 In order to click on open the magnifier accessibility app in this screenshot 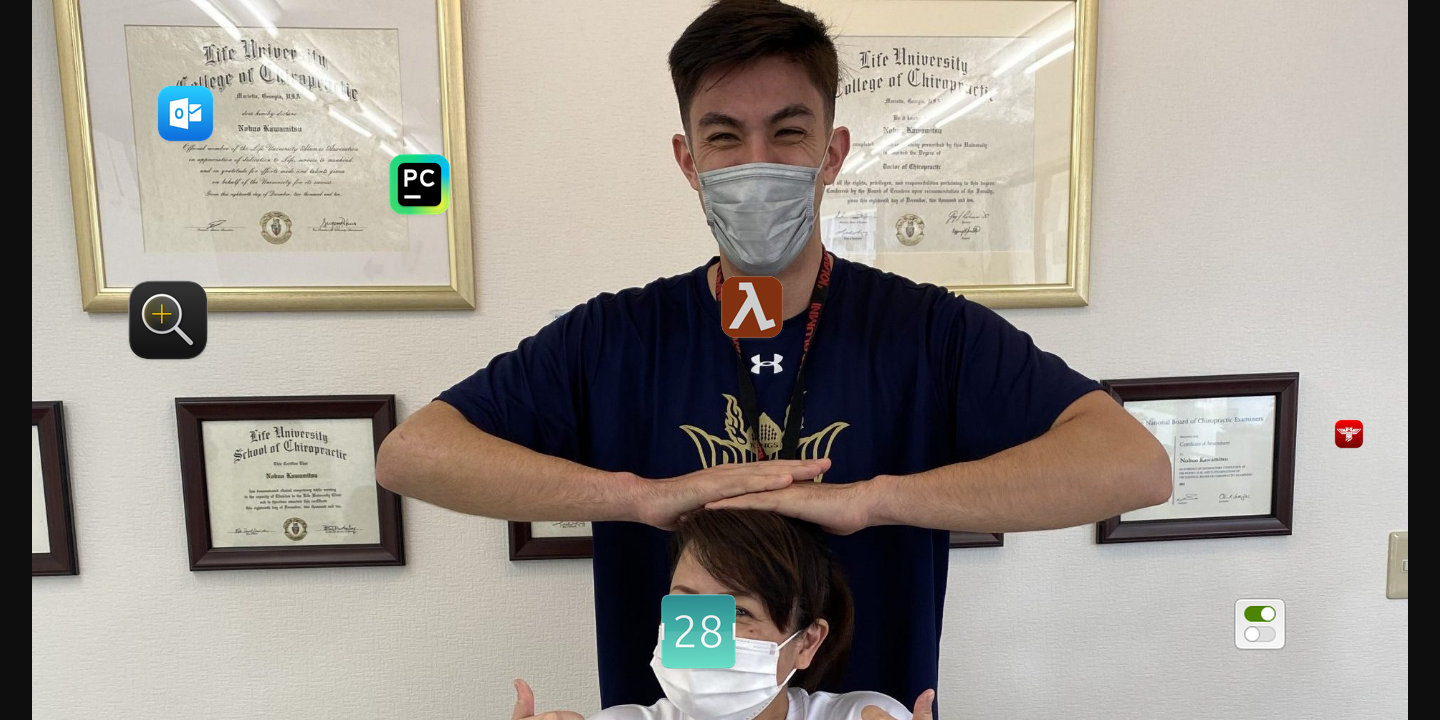, I will do `click(168, 320)`.